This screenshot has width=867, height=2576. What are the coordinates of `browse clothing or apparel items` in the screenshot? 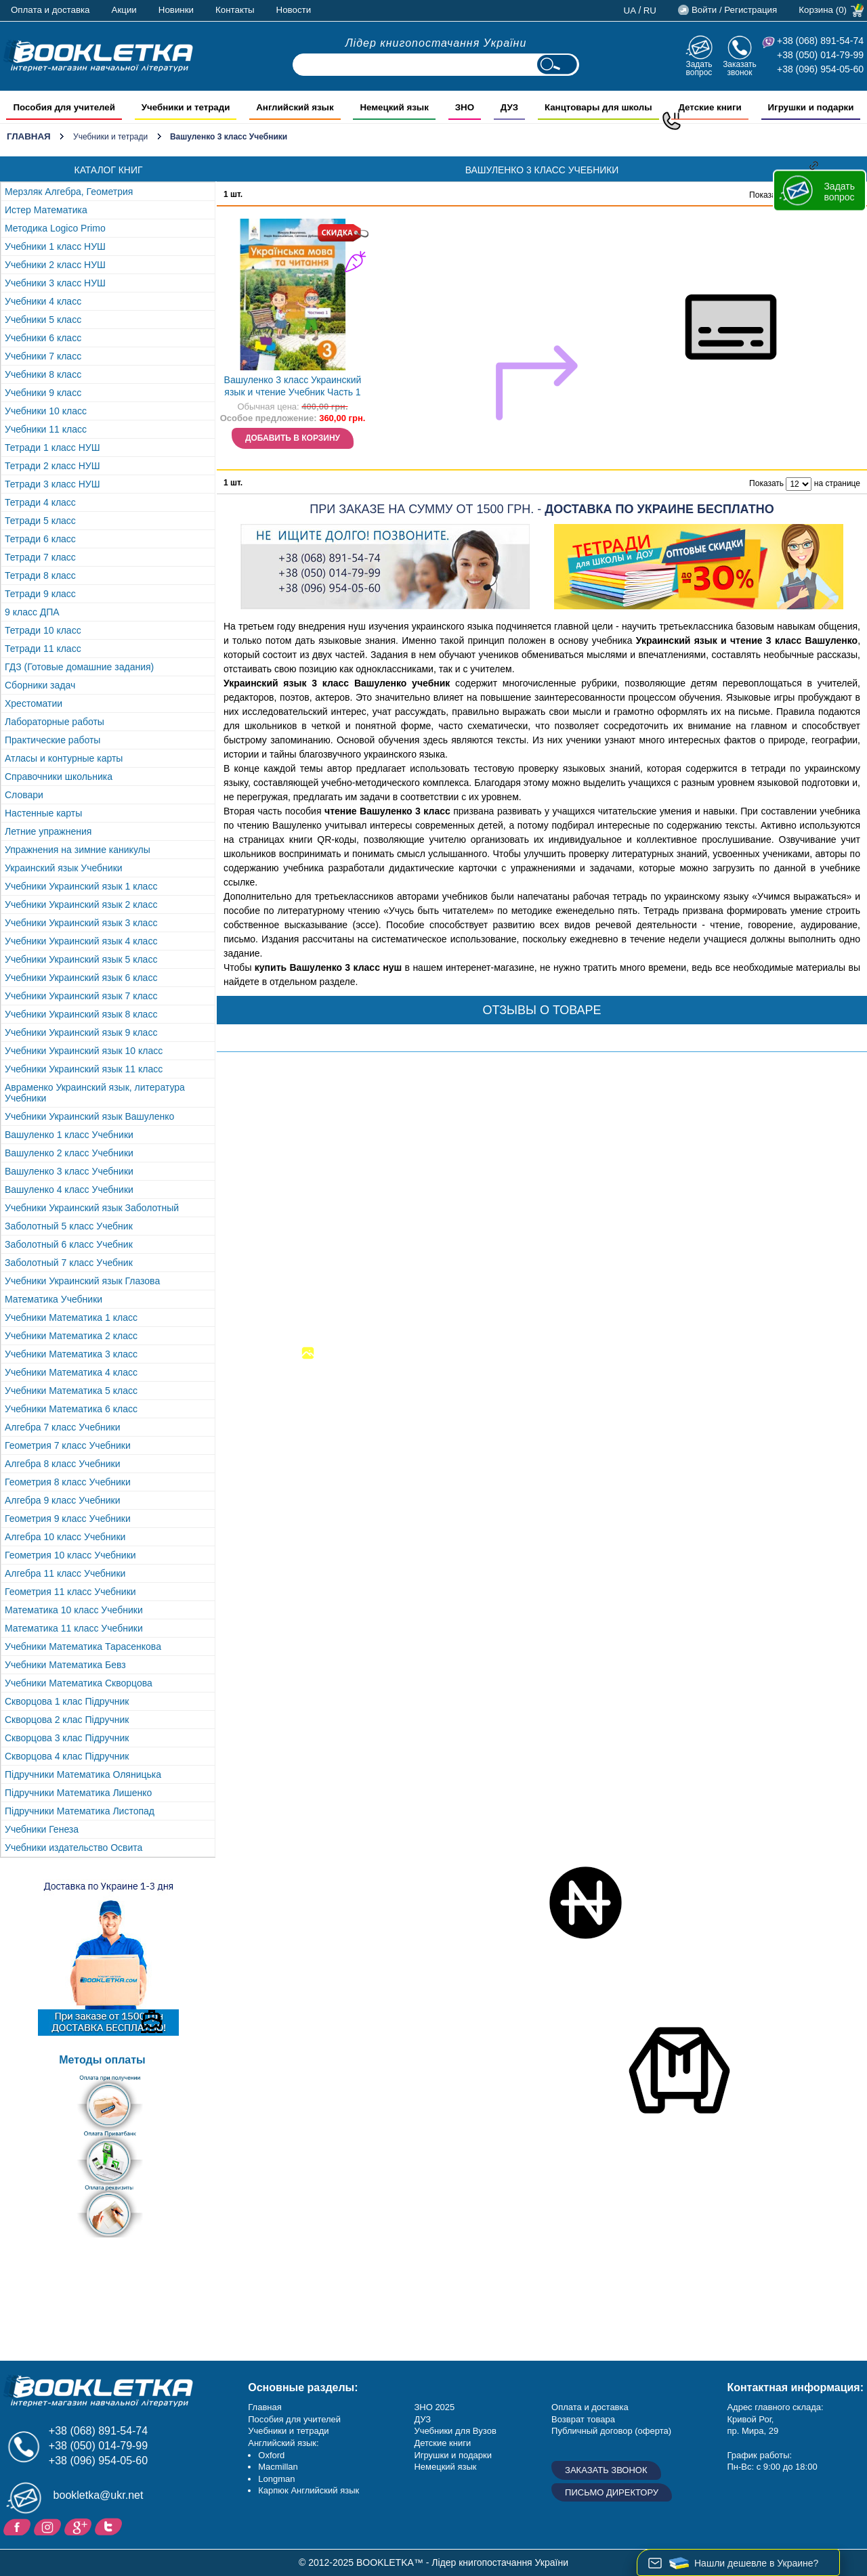 It's located at (679, 2070).